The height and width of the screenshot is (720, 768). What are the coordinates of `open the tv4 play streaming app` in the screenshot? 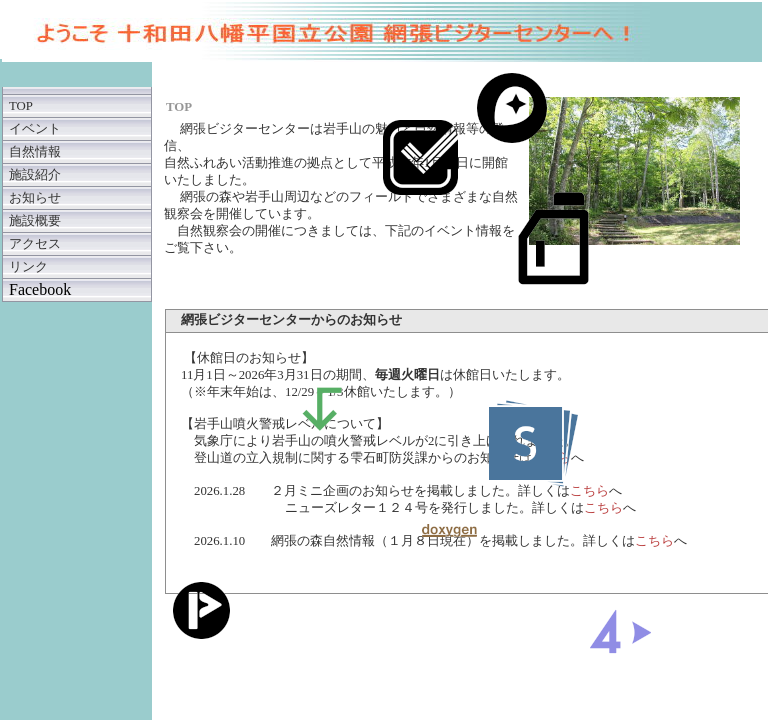 It's located at (620, 631).